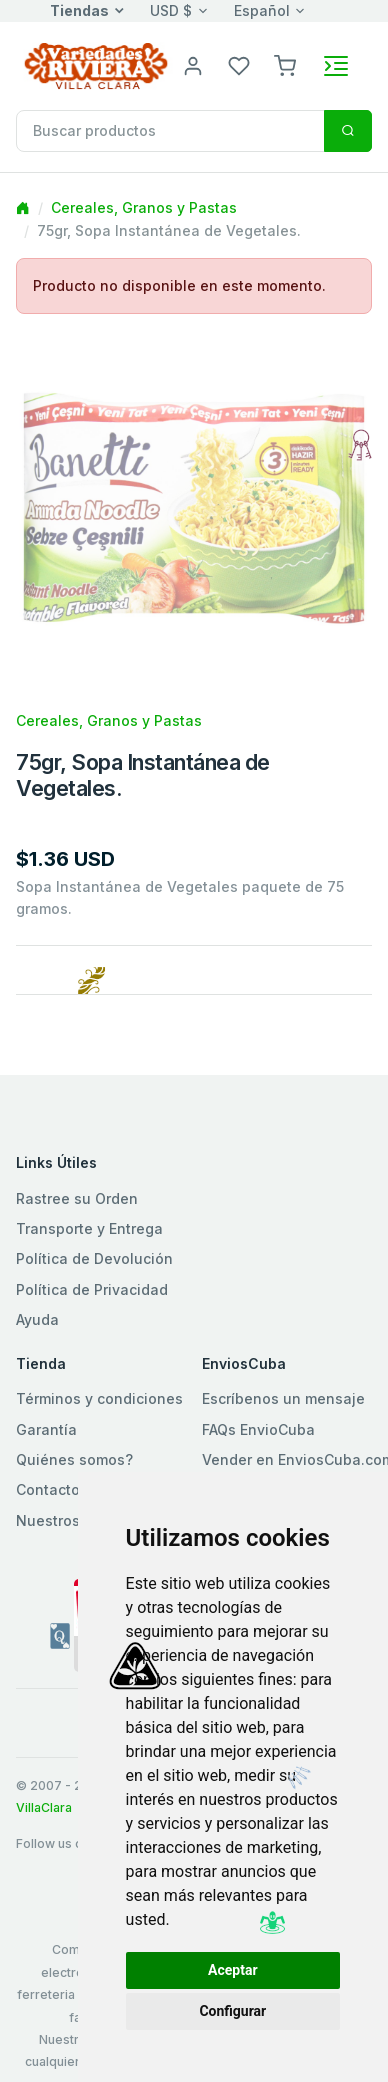  I want to click on warning about environmental or ecological impact, so click(135, 1668).